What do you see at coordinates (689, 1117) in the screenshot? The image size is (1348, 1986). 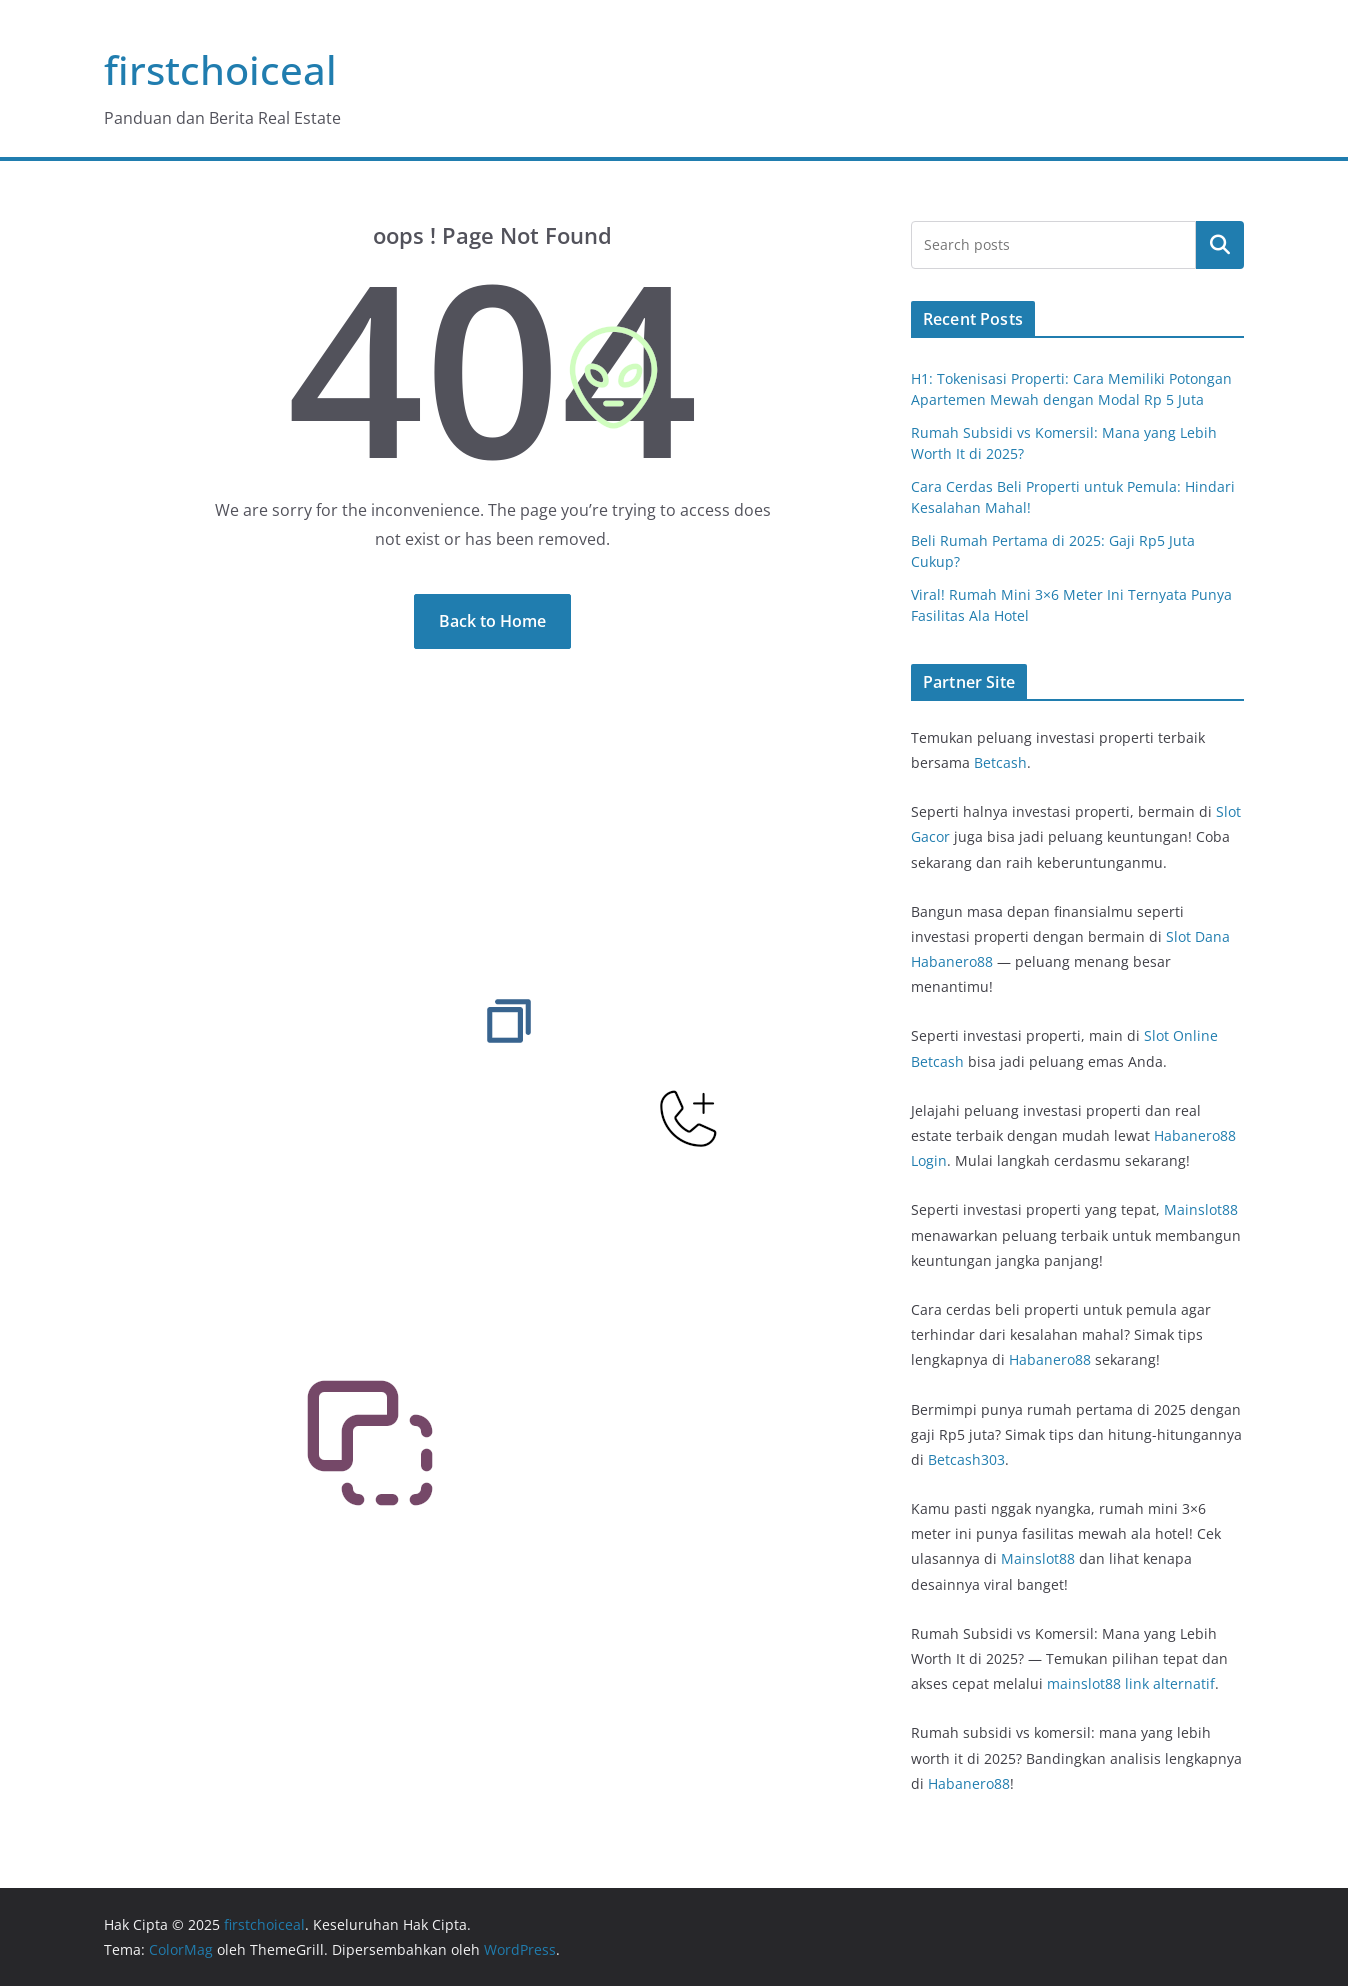 I see `add a new contact` at bounding box center [689, 1117].